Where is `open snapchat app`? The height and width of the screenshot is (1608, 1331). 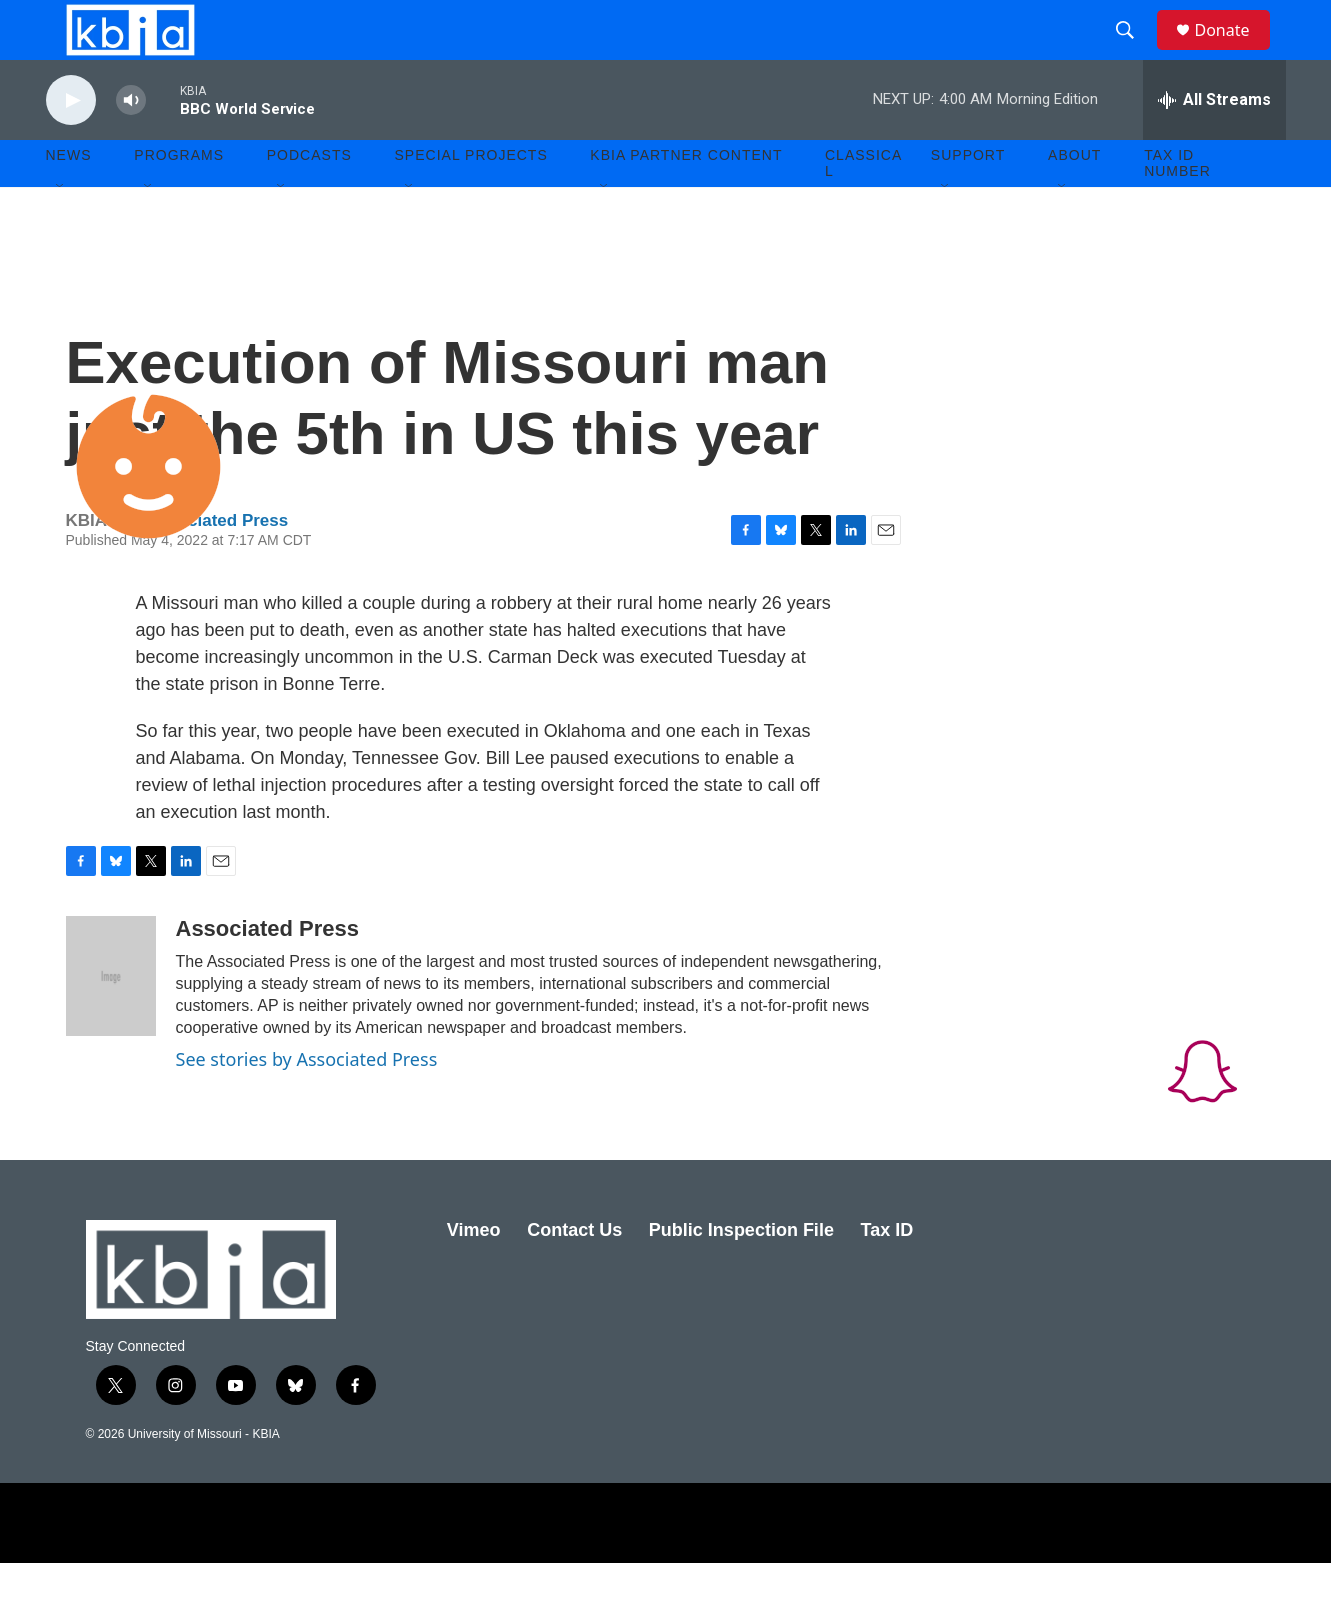 open snapchat app is located at coordinates (1202, 1072).